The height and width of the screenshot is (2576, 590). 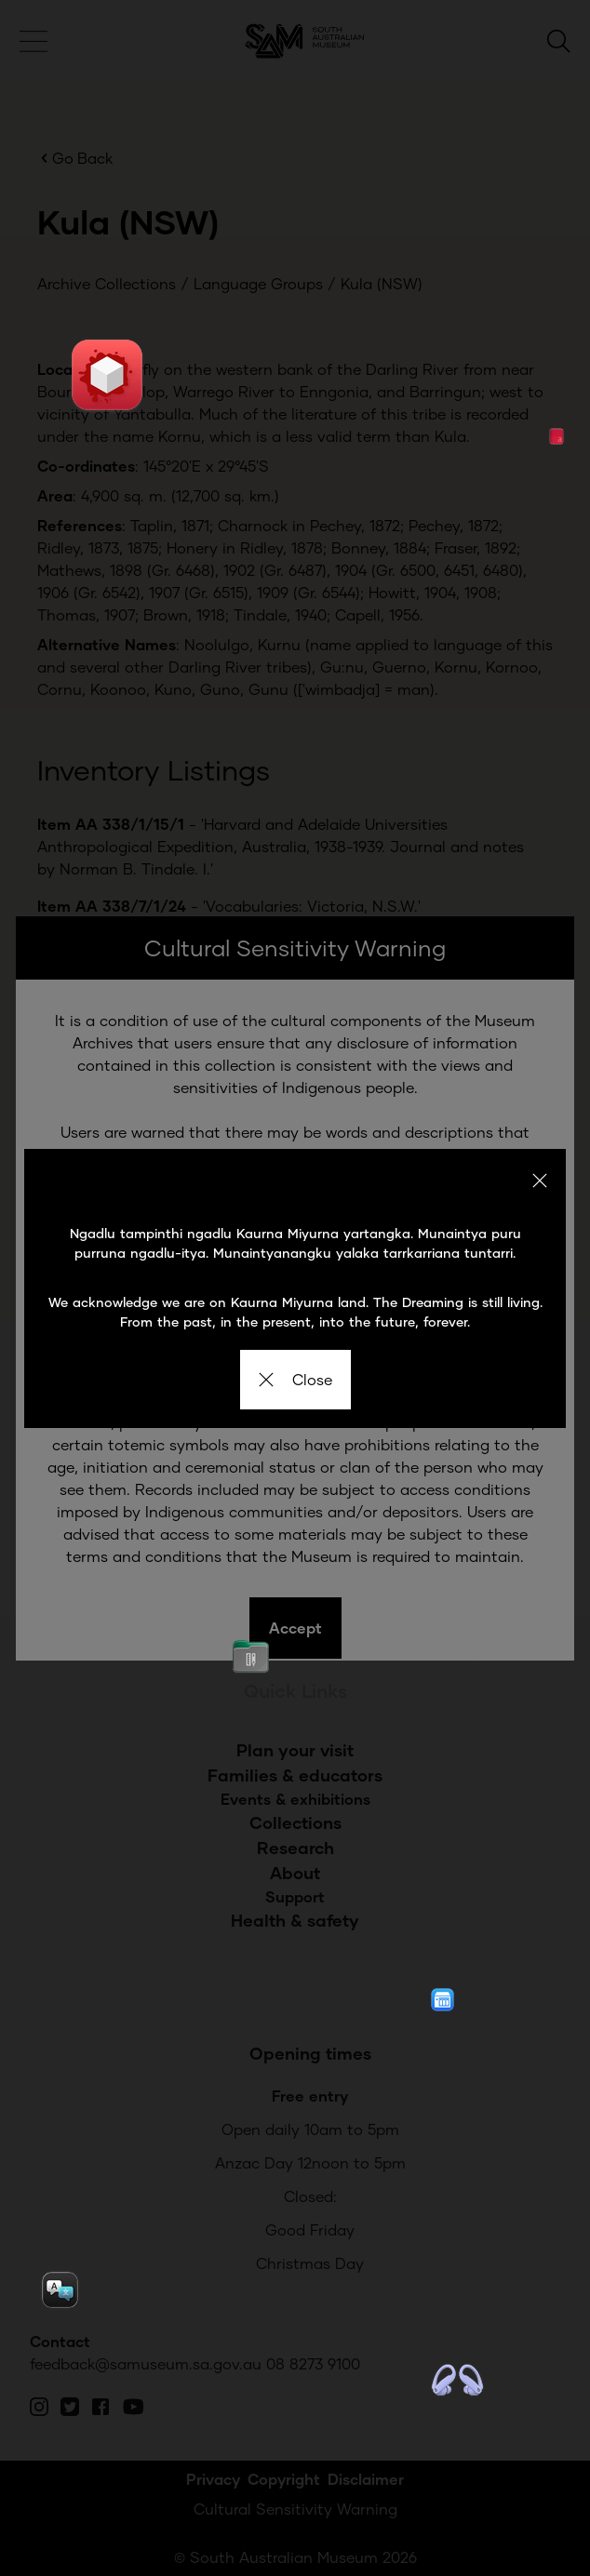 I want to click on open synology nas management app, so click(x=442, y=1999).